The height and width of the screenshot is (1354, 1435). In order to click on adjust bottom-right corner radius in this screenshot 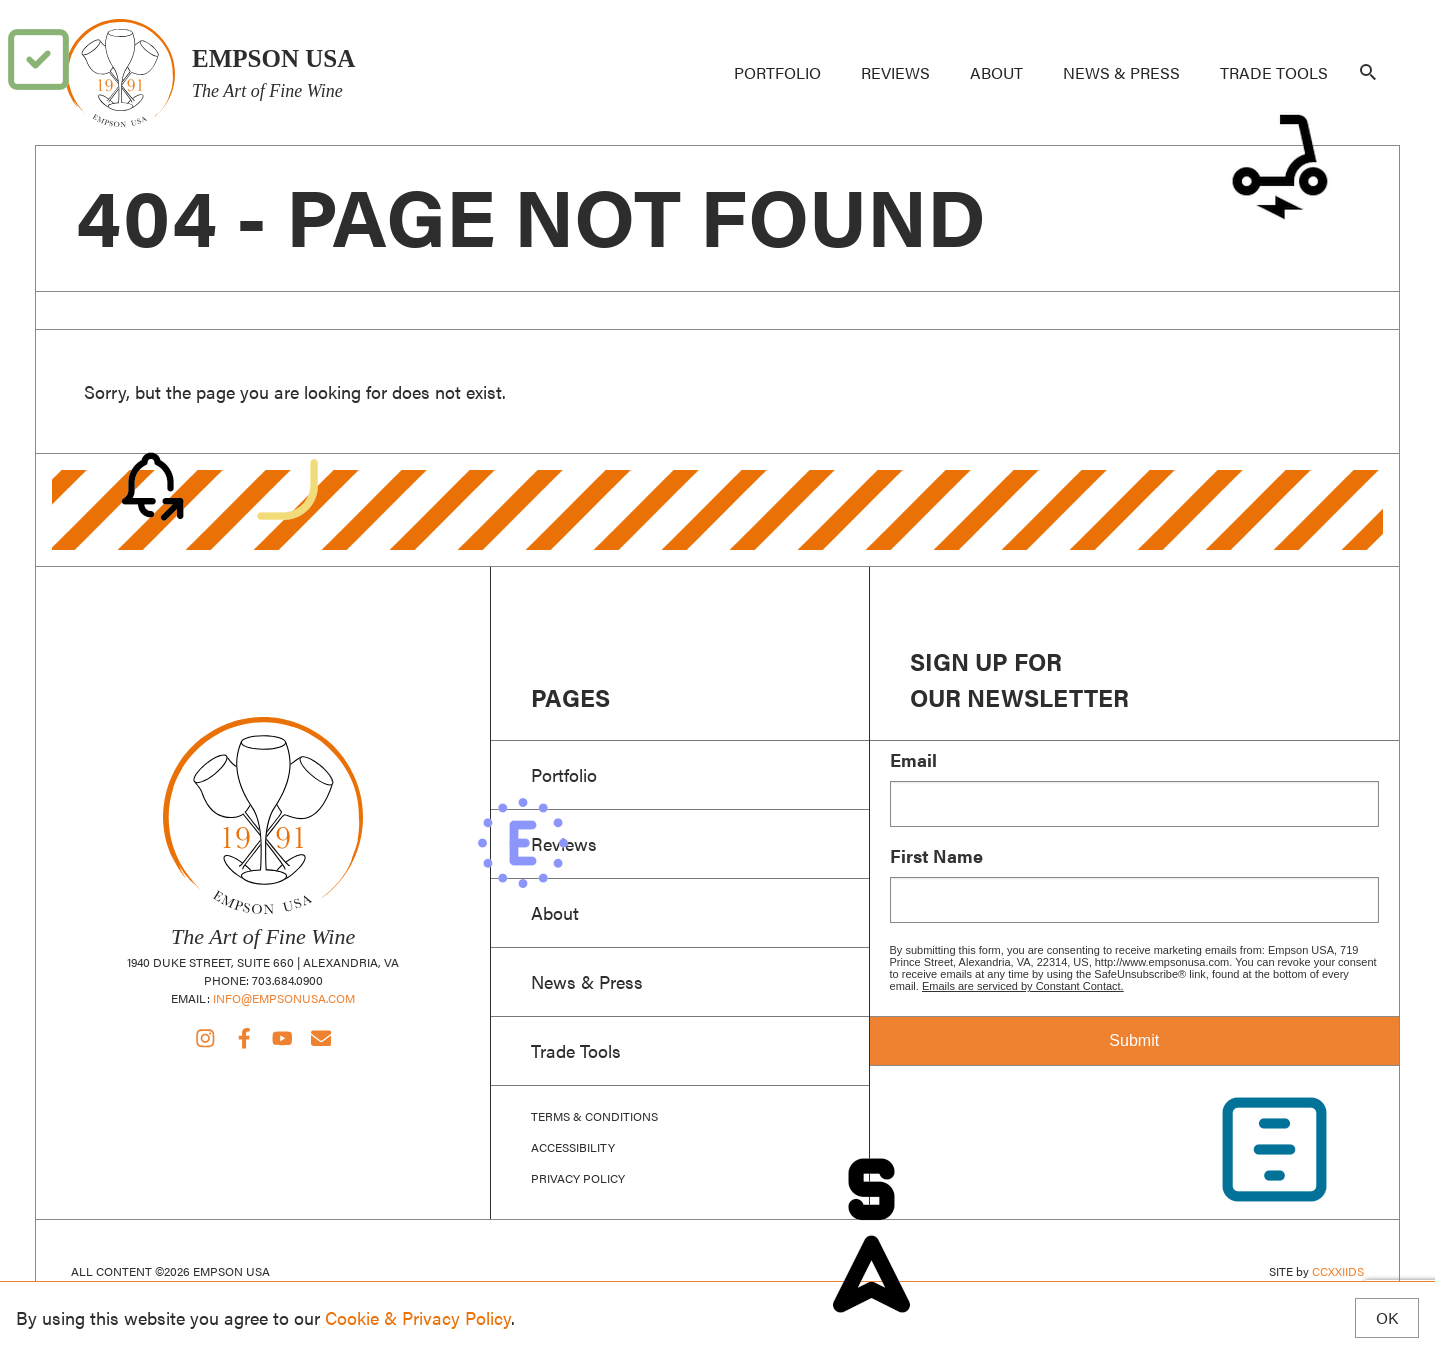, I will do `click(287, 489)`.